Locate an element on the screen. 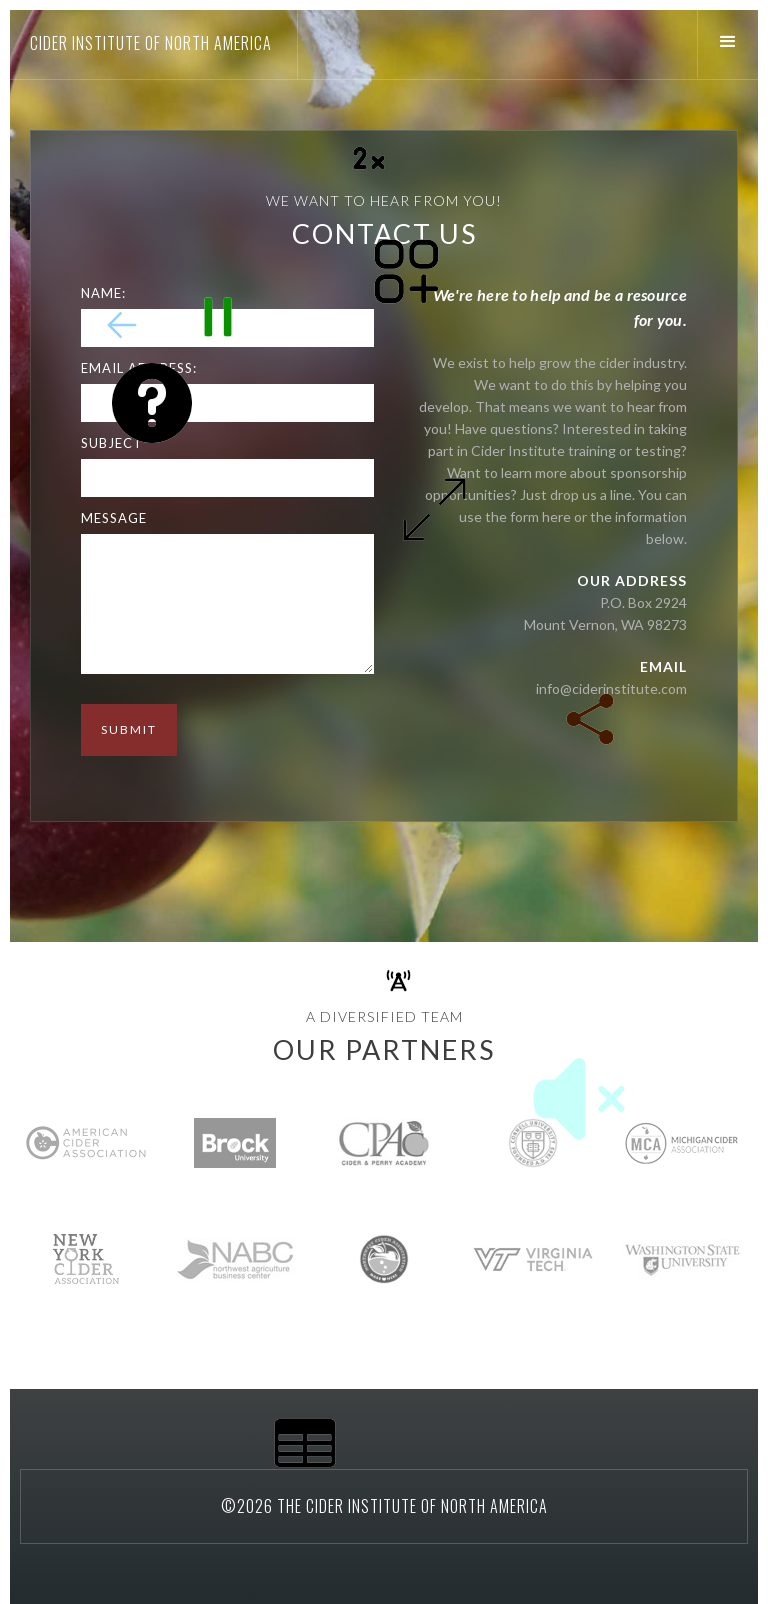 This screenshot has height=1604, width=768. go back to the previous screen is located at coordinates (122, 325).